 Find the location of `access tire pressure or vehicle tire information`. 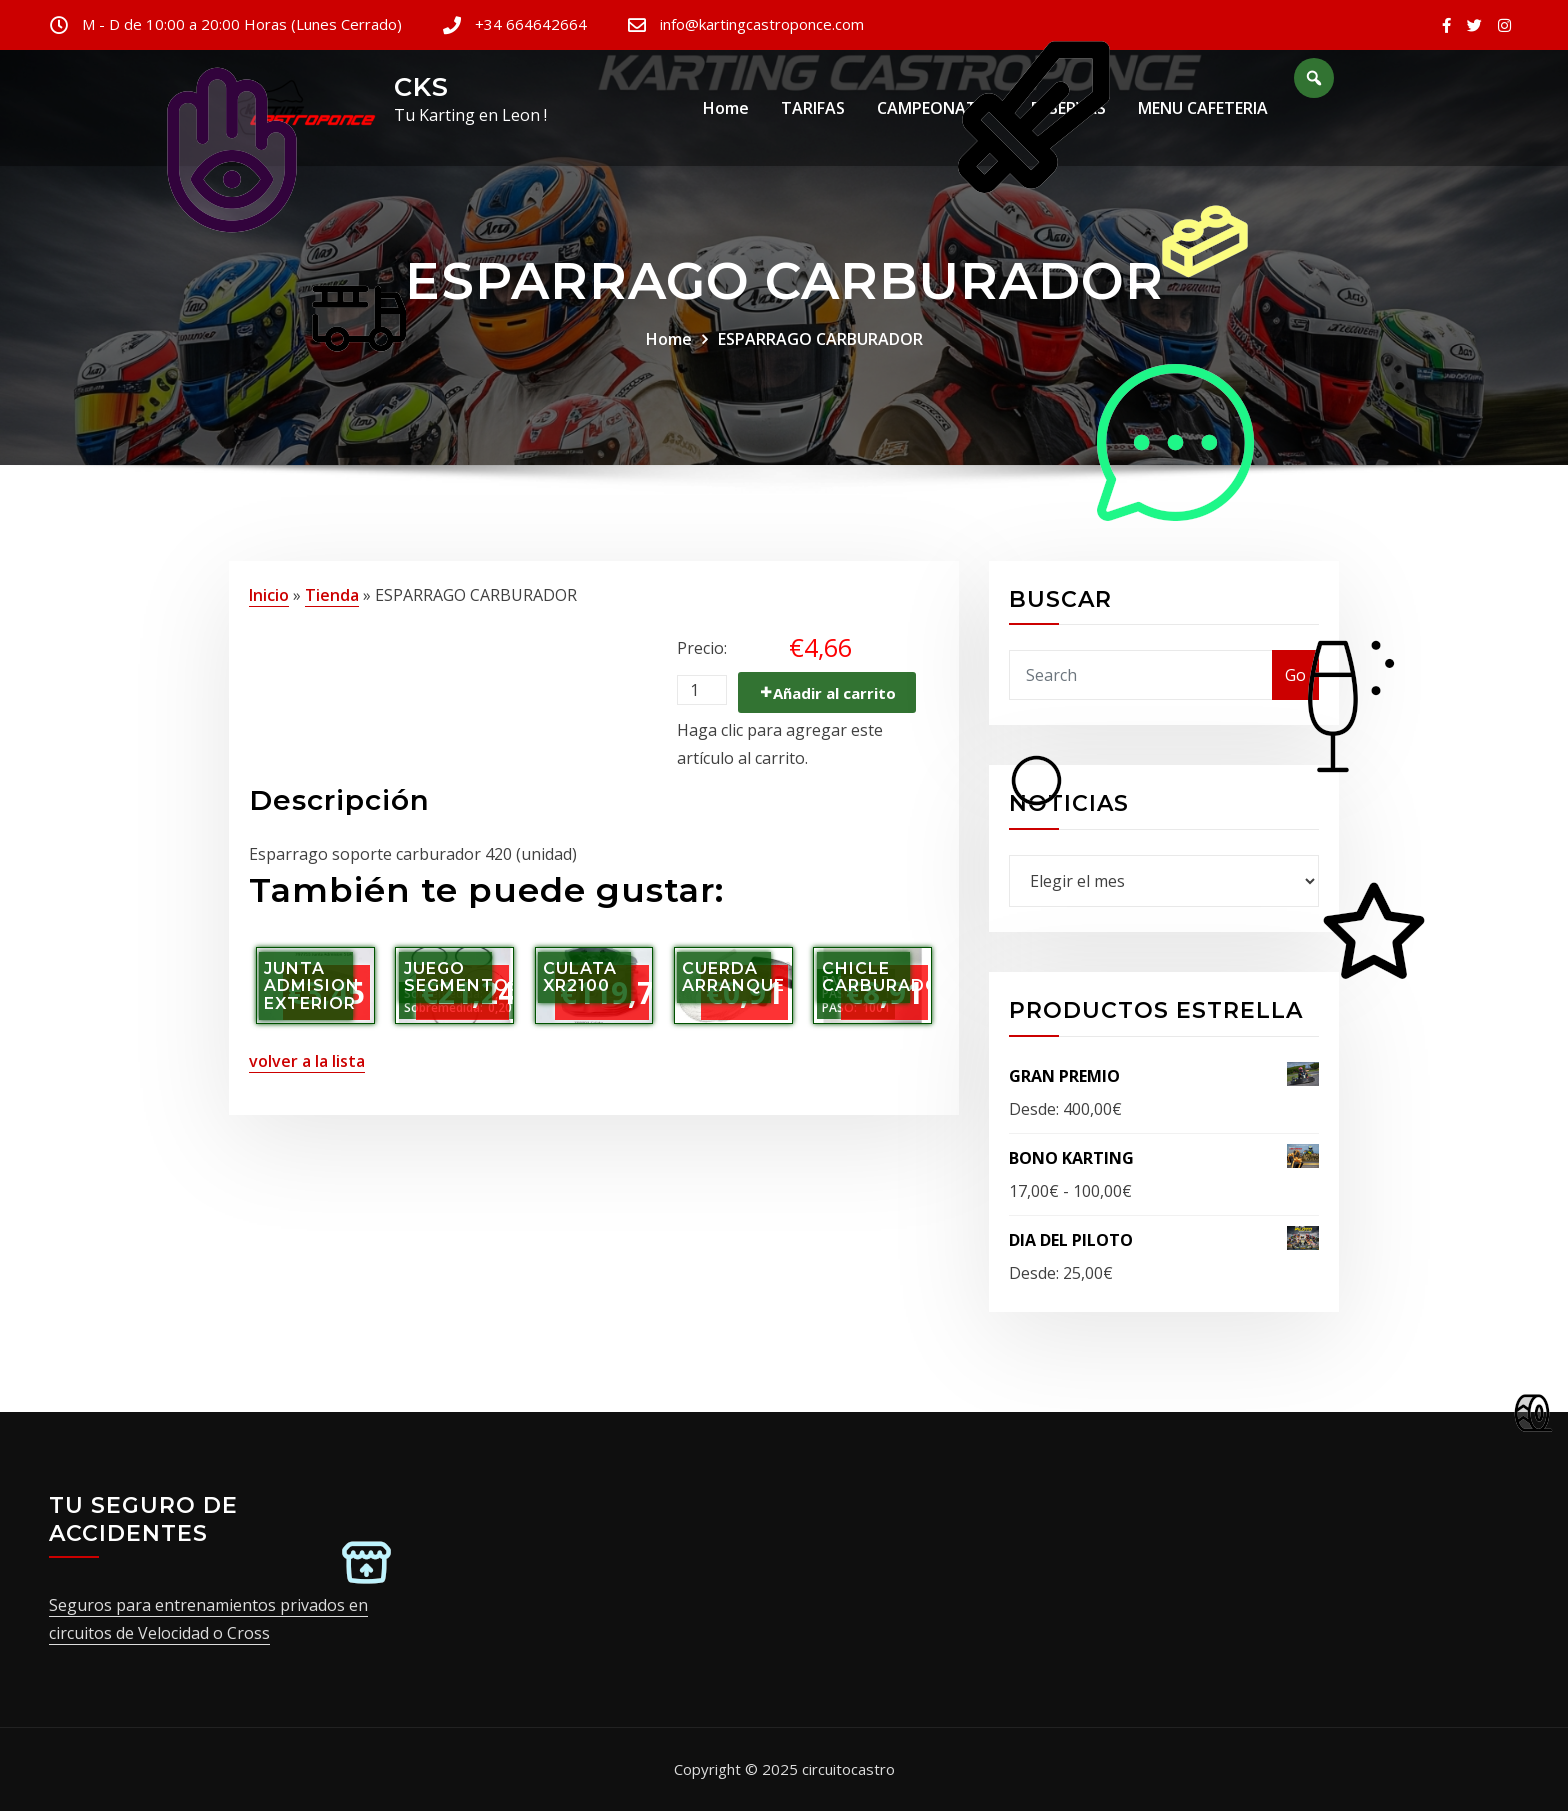

access tire pressure or vehicle tire information is located at coordinates (1532, 1413).